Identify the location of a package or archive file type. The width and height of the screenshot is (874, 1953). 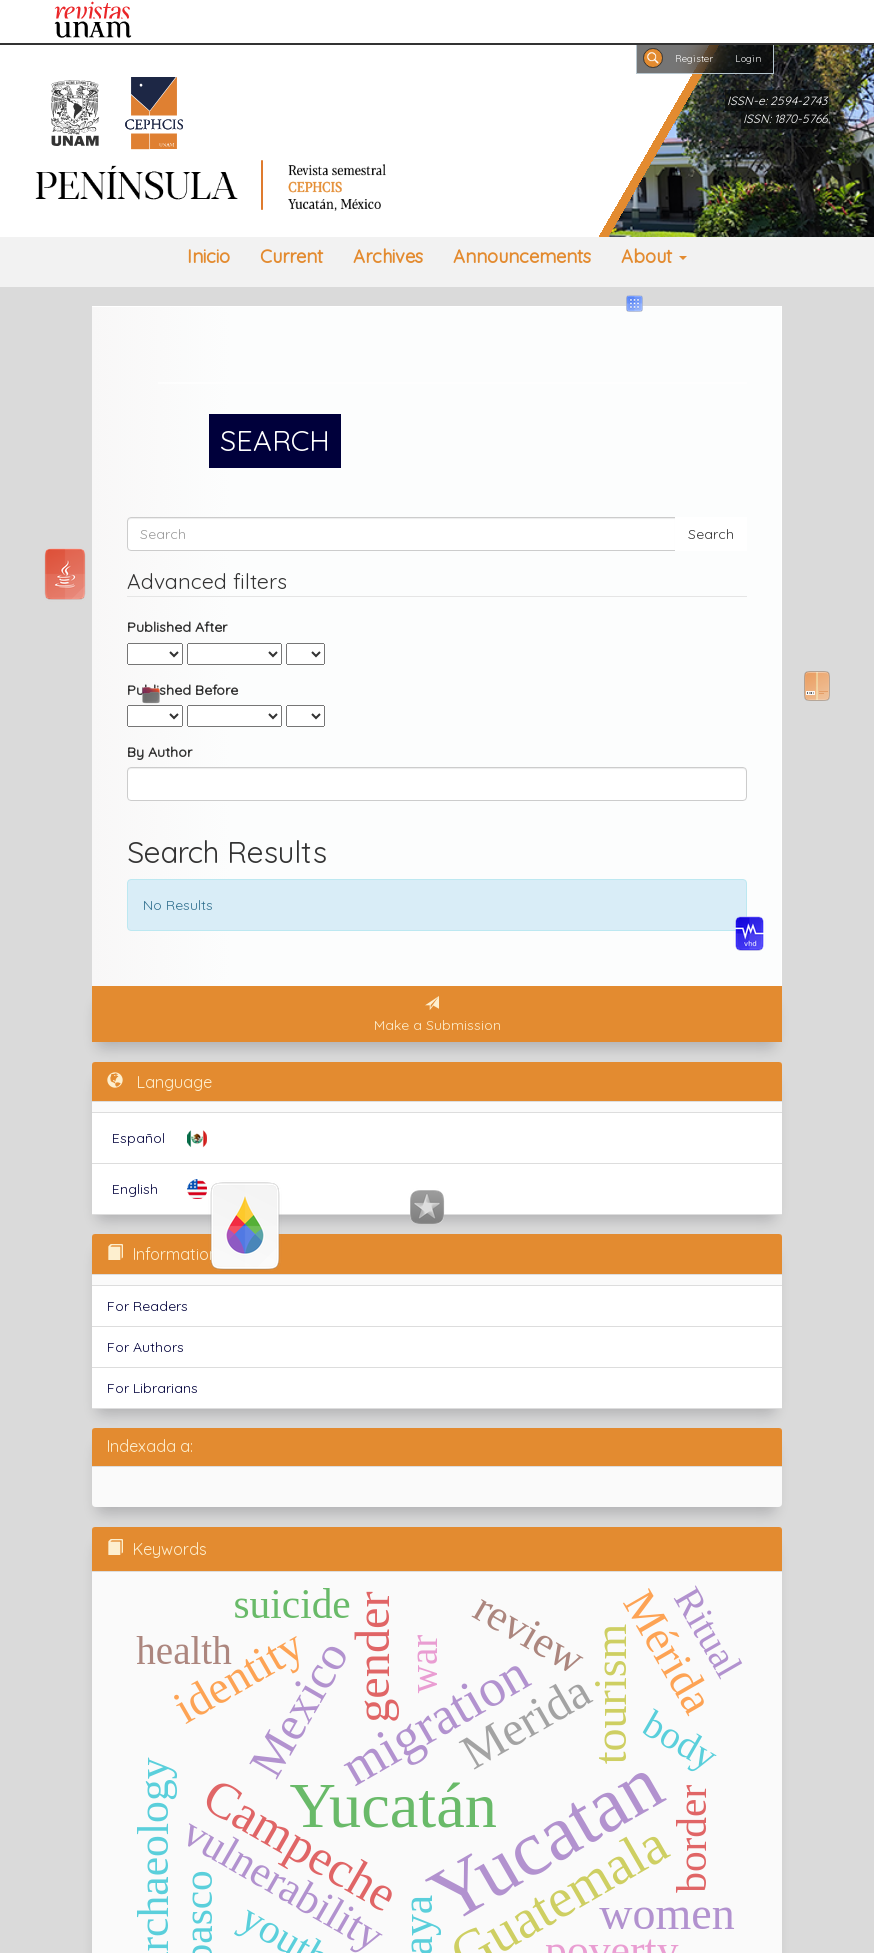
(817, 686).